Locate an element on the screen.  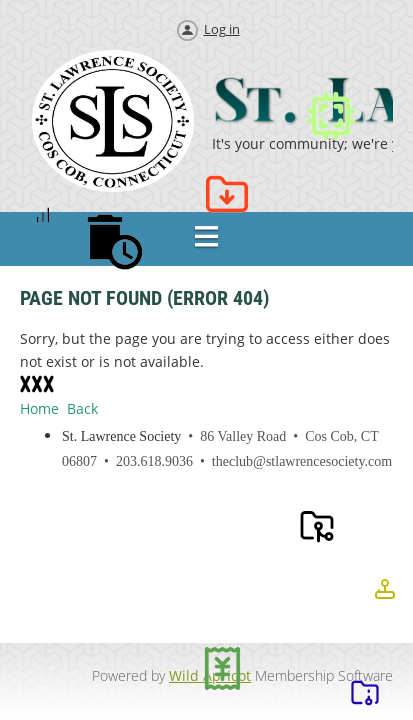
view receipt or transaction in Japanese yen is located at coordinates (222, 668).